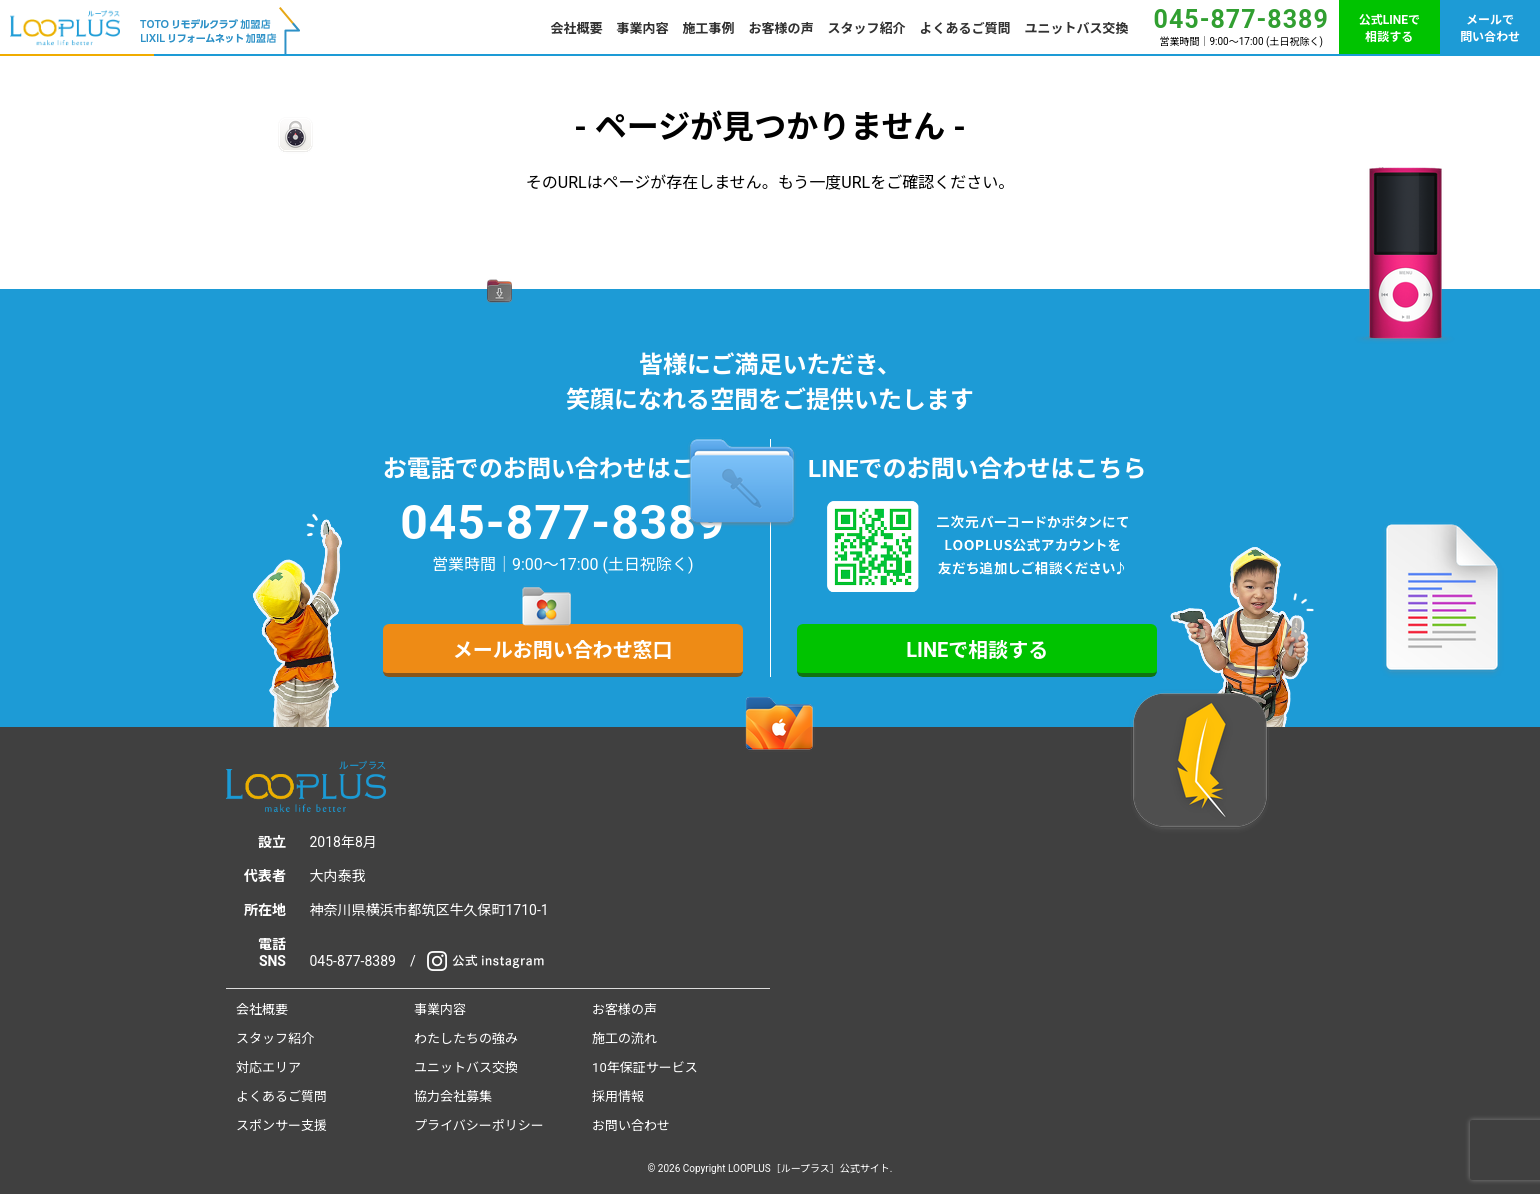  Describe the element at coordinates (546, 607) in the screenshot. I see `open the Eleven Forum community folder` at that location.